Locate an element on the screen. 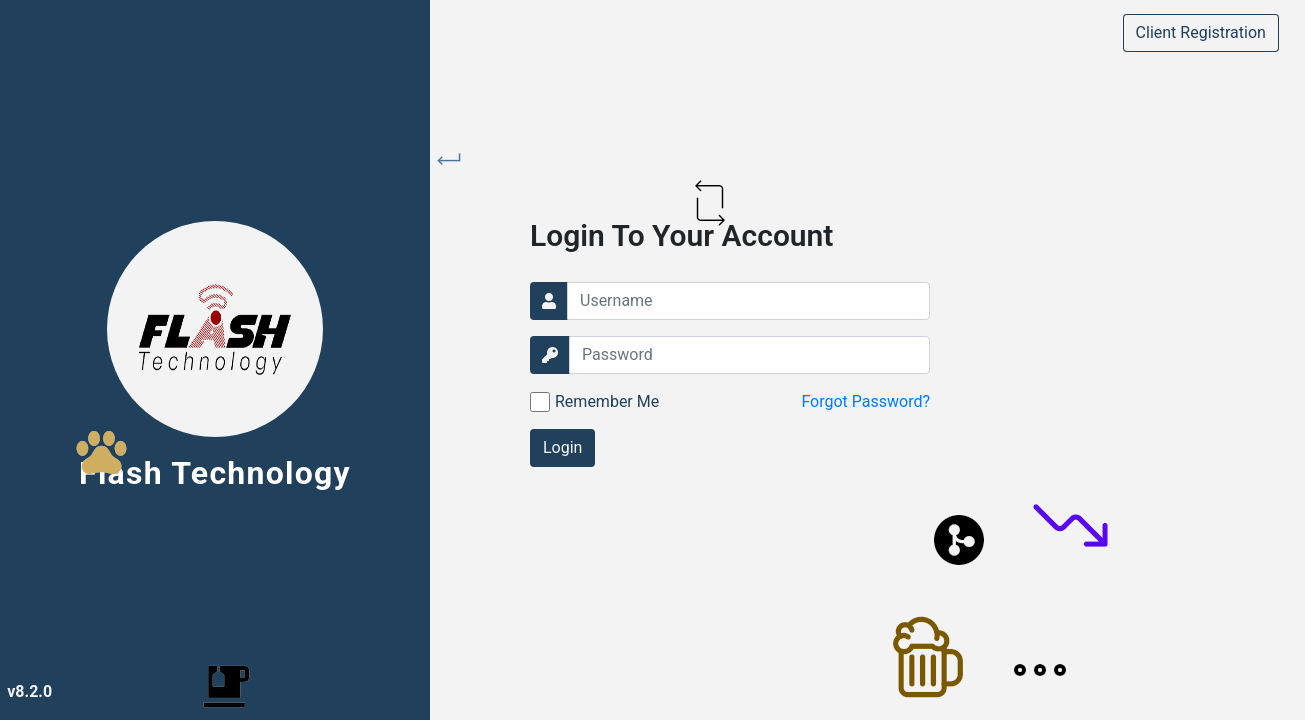 The width and height of the screenshot is (1305, 720). return to previous item or step is located at coordinates (449, 159).